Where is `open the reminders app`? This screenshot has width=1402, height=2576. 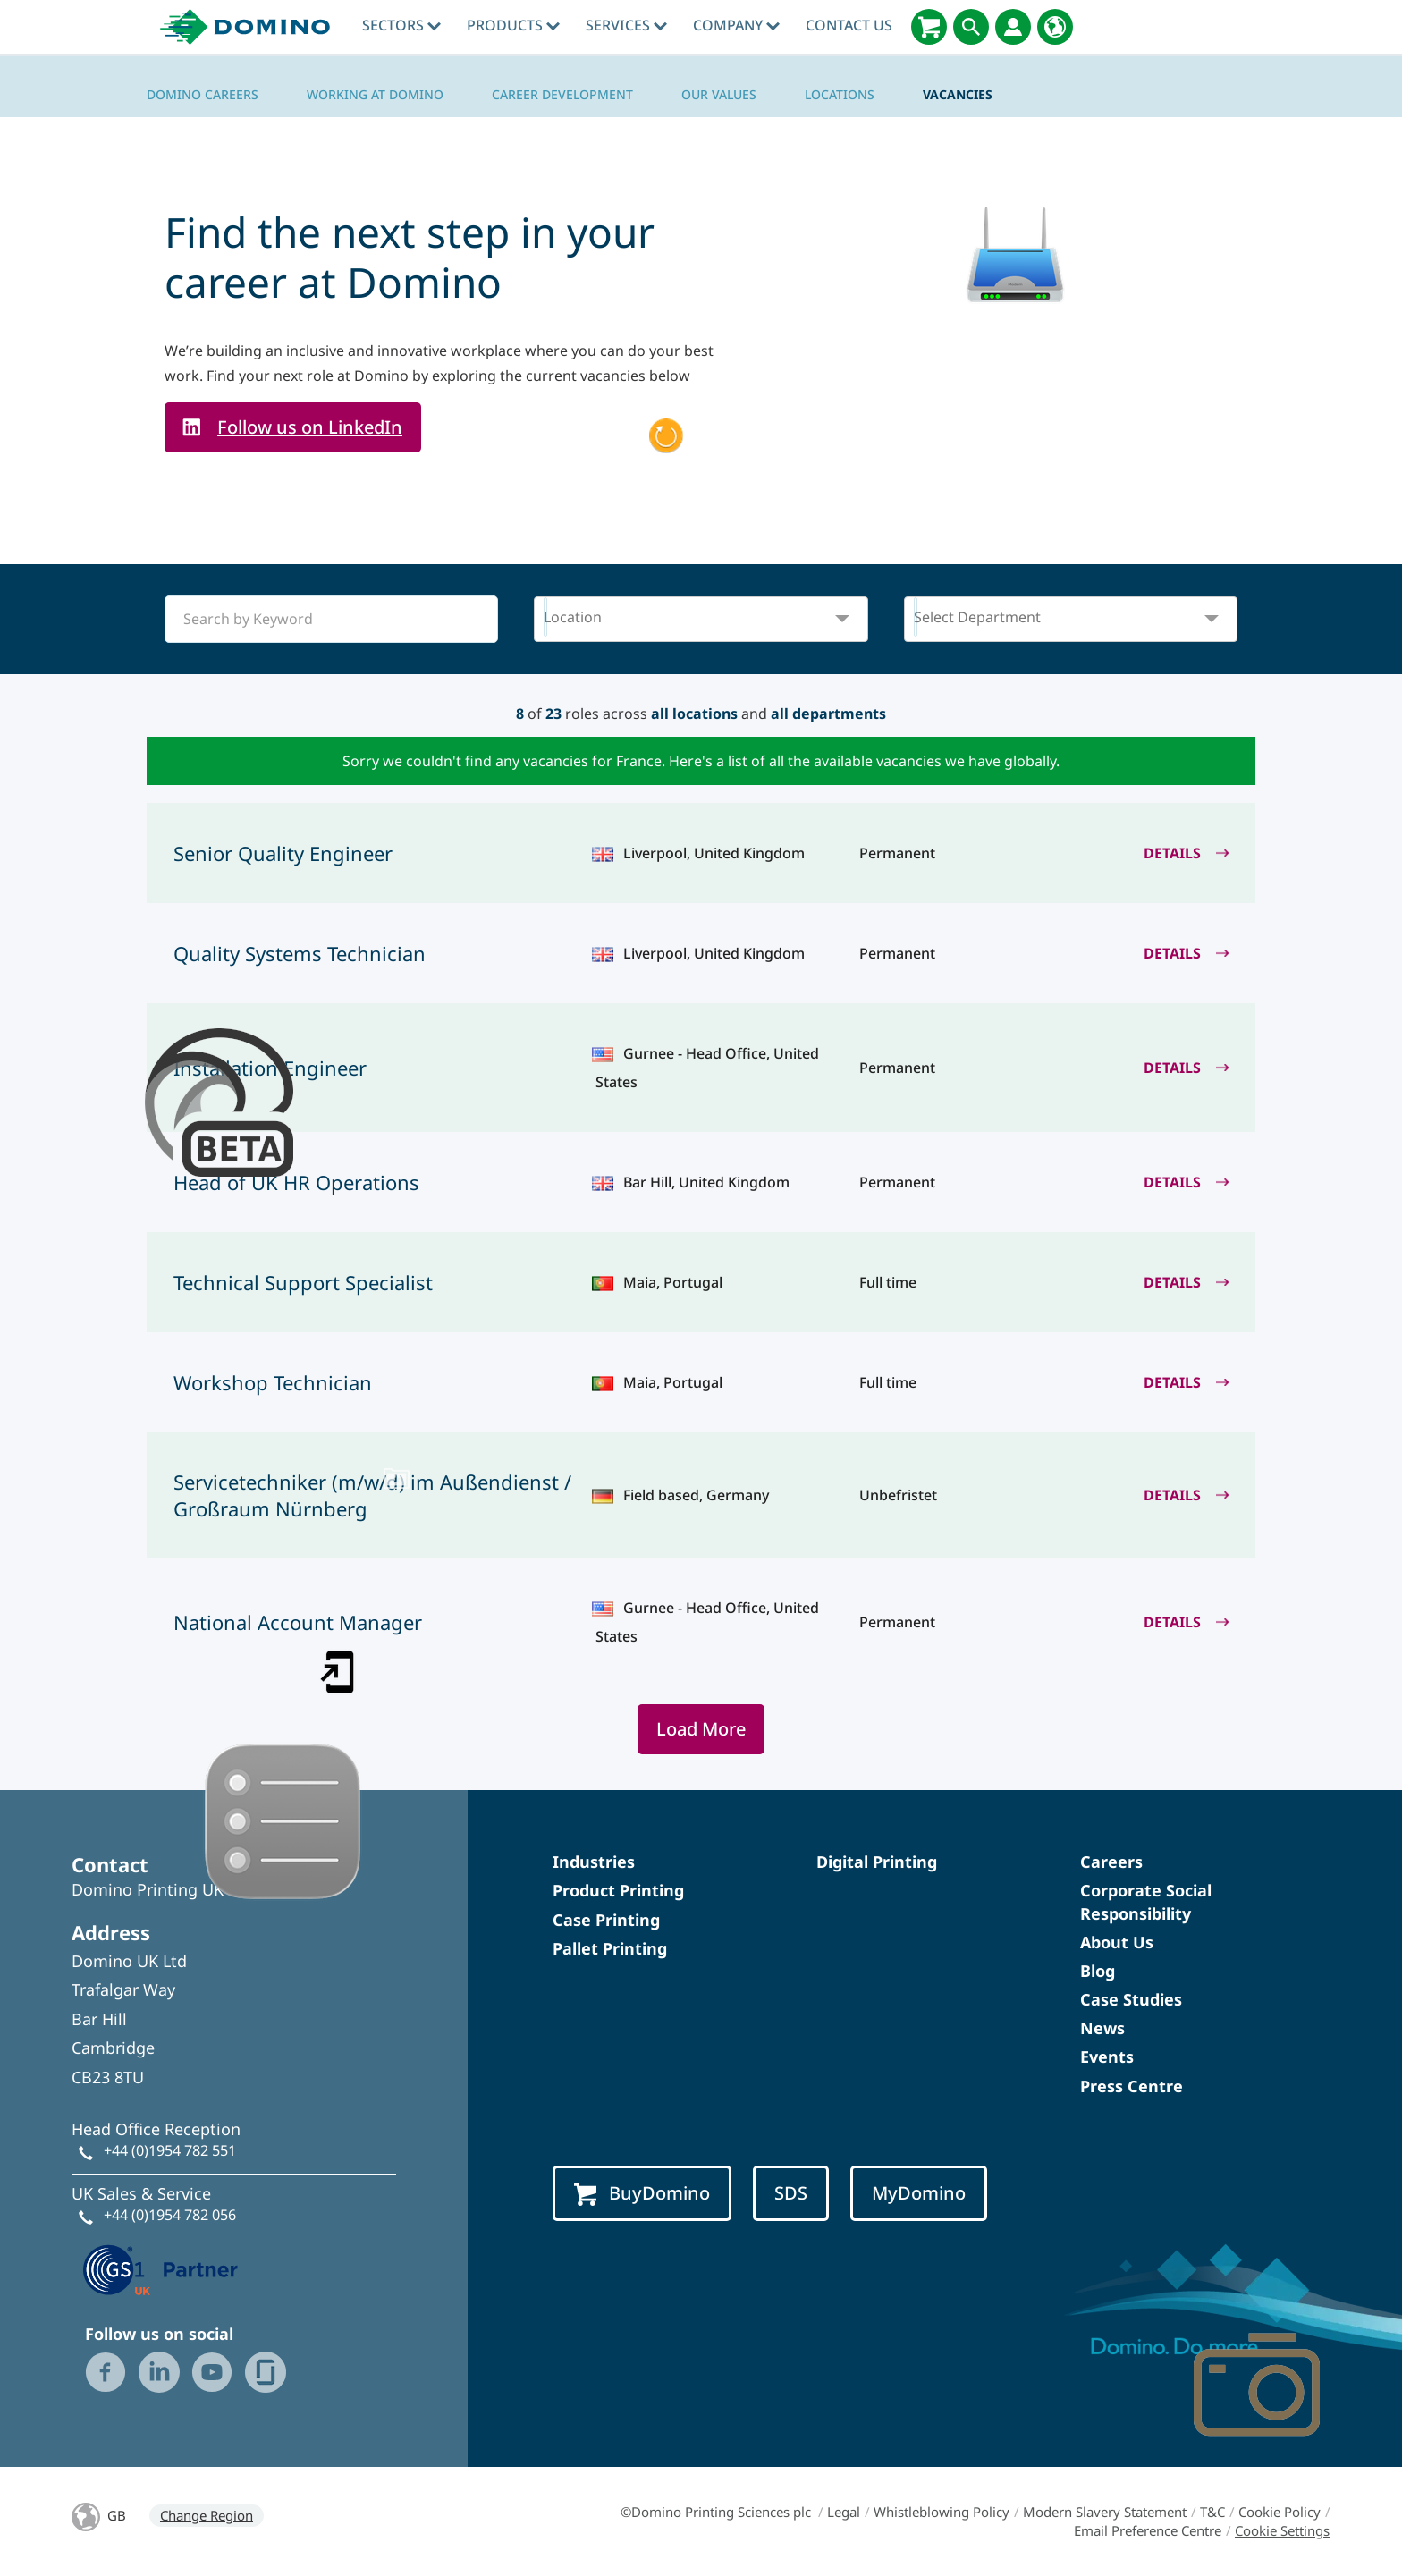
open the reminders app is located at coordinates (283, 1821).